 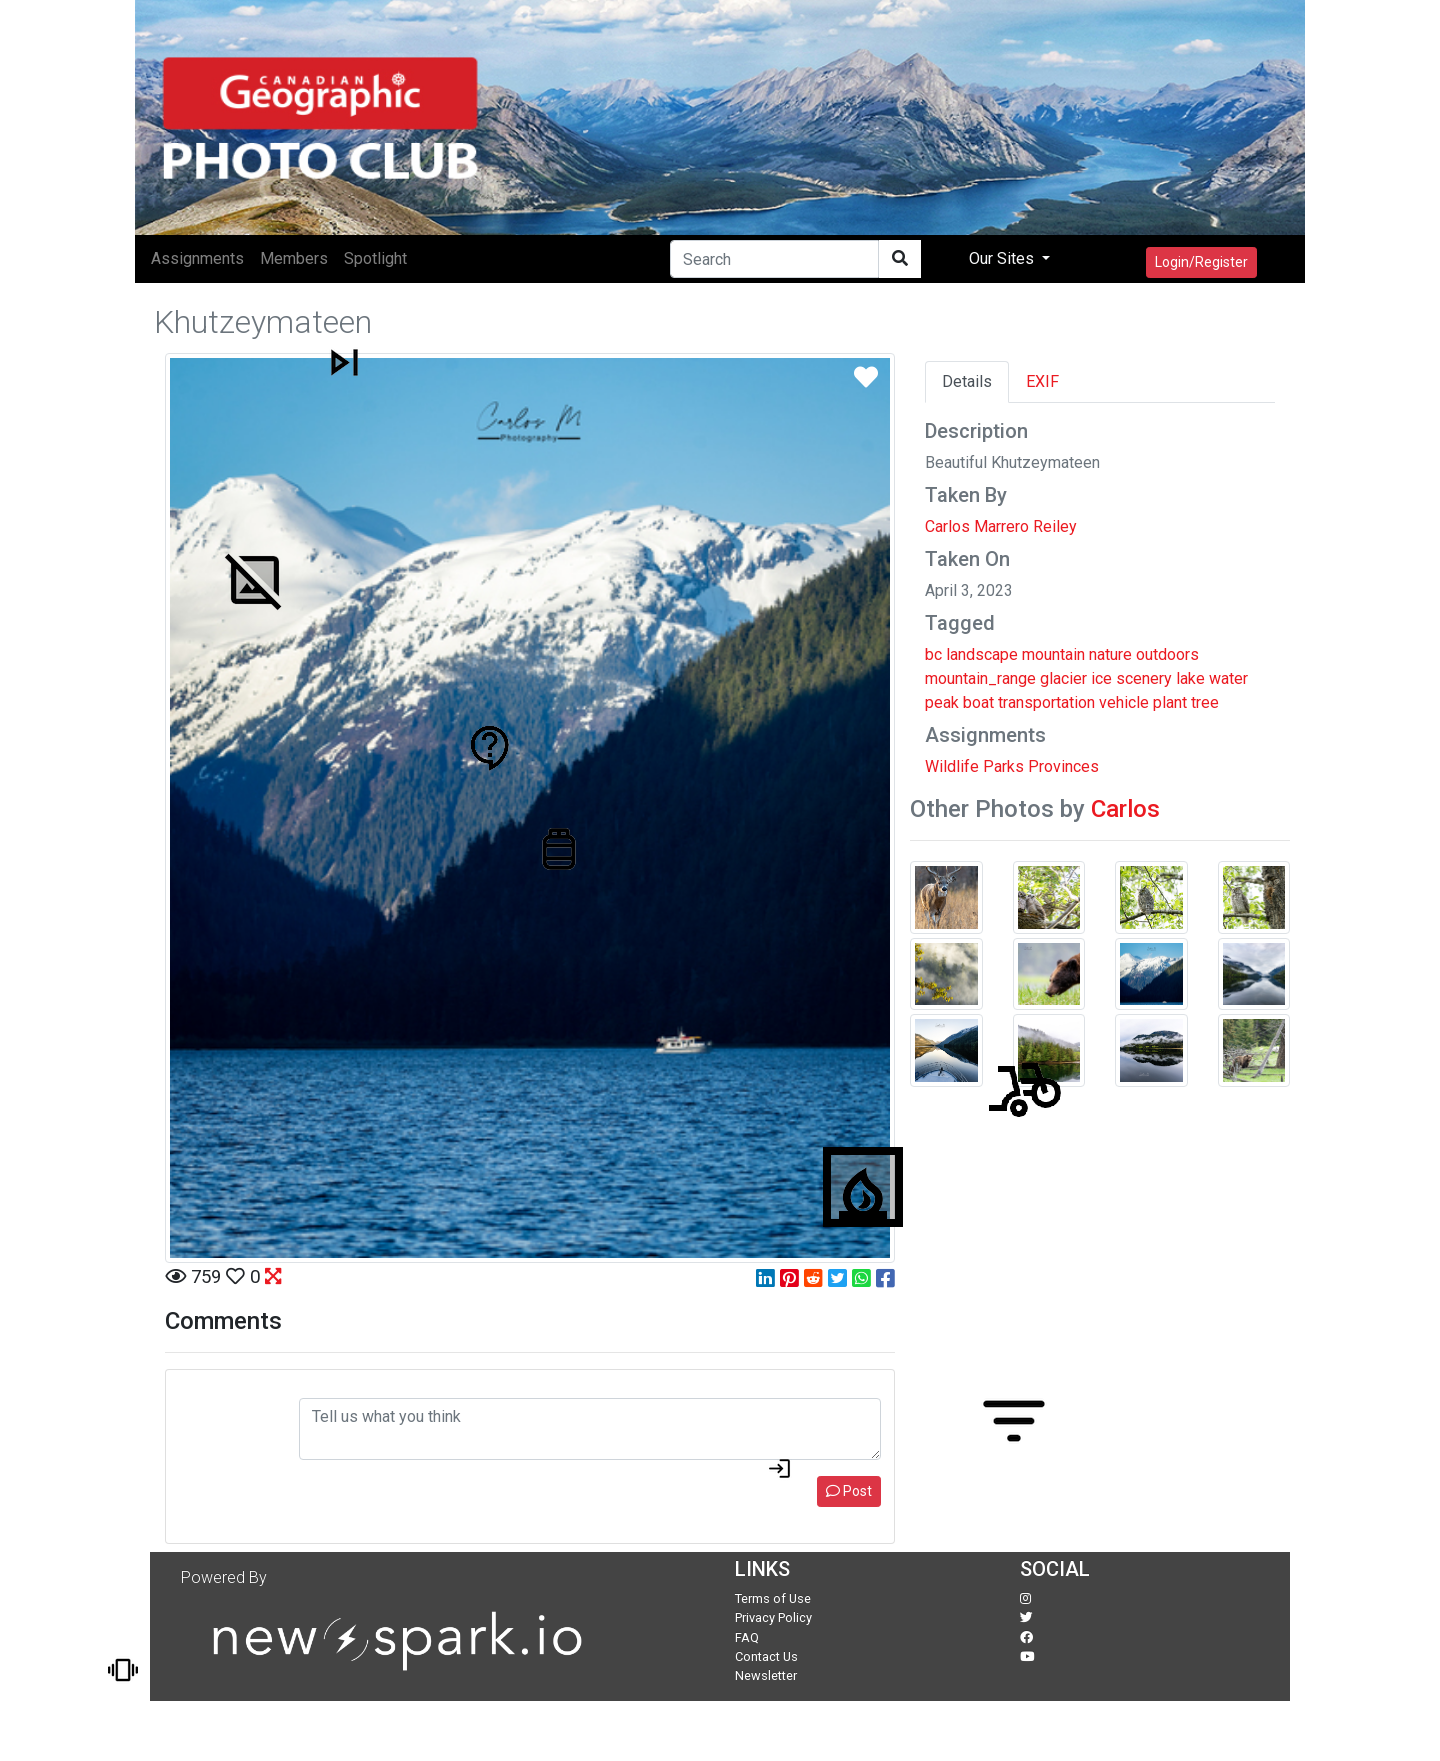 What do you see at coordinates (779, 1468) in the screenshot?
I see `log in to your account` at bounding box center [779, 1468].